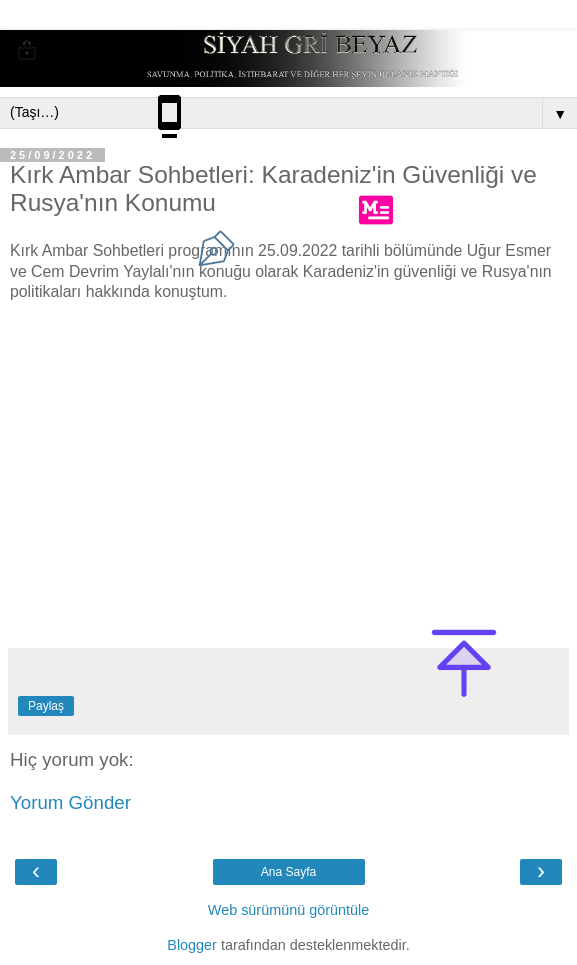 This screenshot has width=577, height=965. What do you see at coordinates (376, 210) in the screenshot?
I see `open article on Medium` at bounding box center [376, 210].